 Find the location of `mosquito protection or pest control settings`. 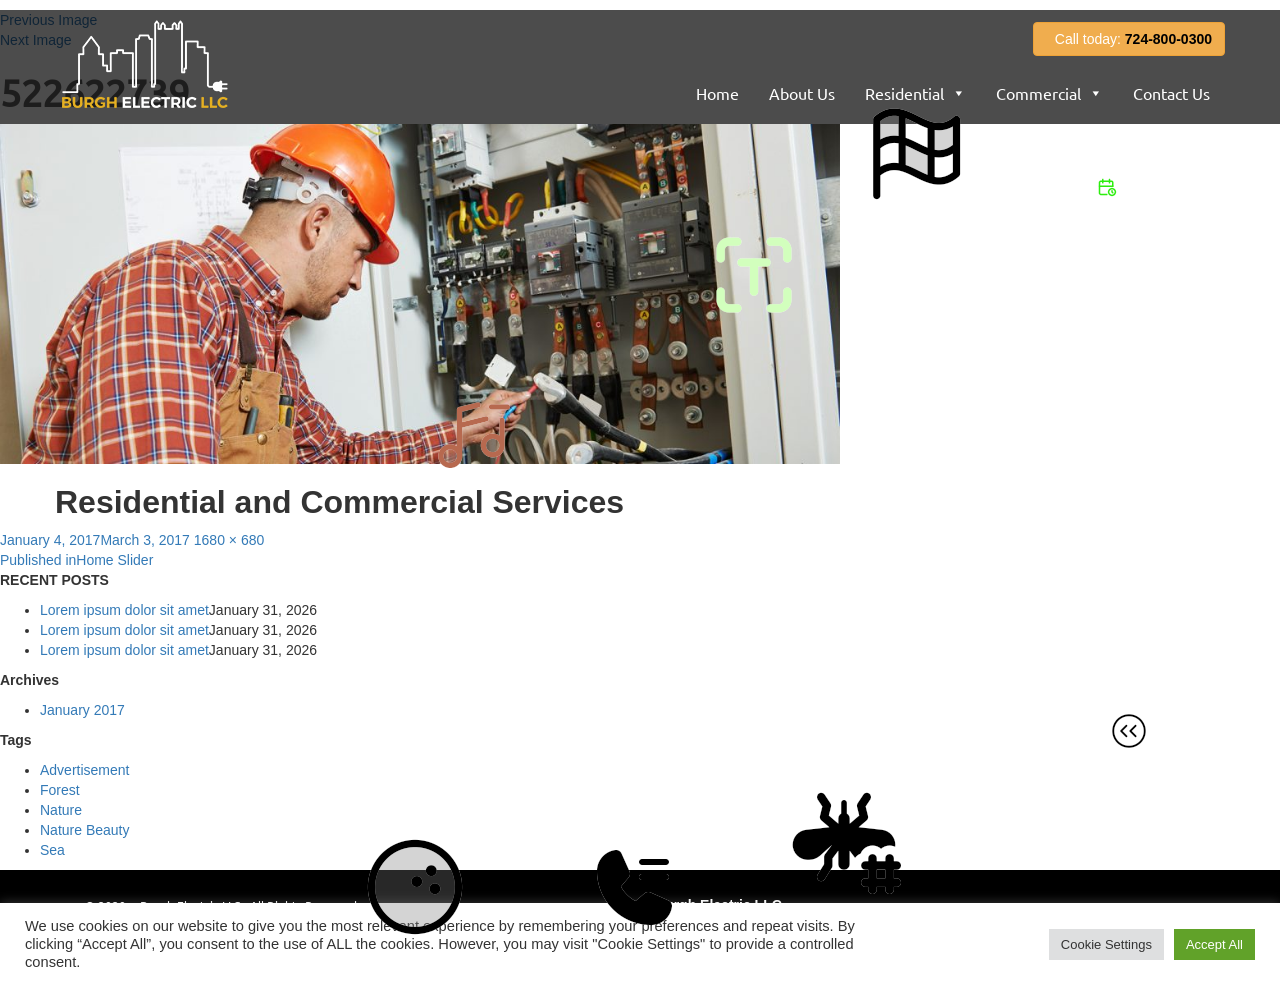

mosquito protection or pest control settings is located at coordinates (844, 837).